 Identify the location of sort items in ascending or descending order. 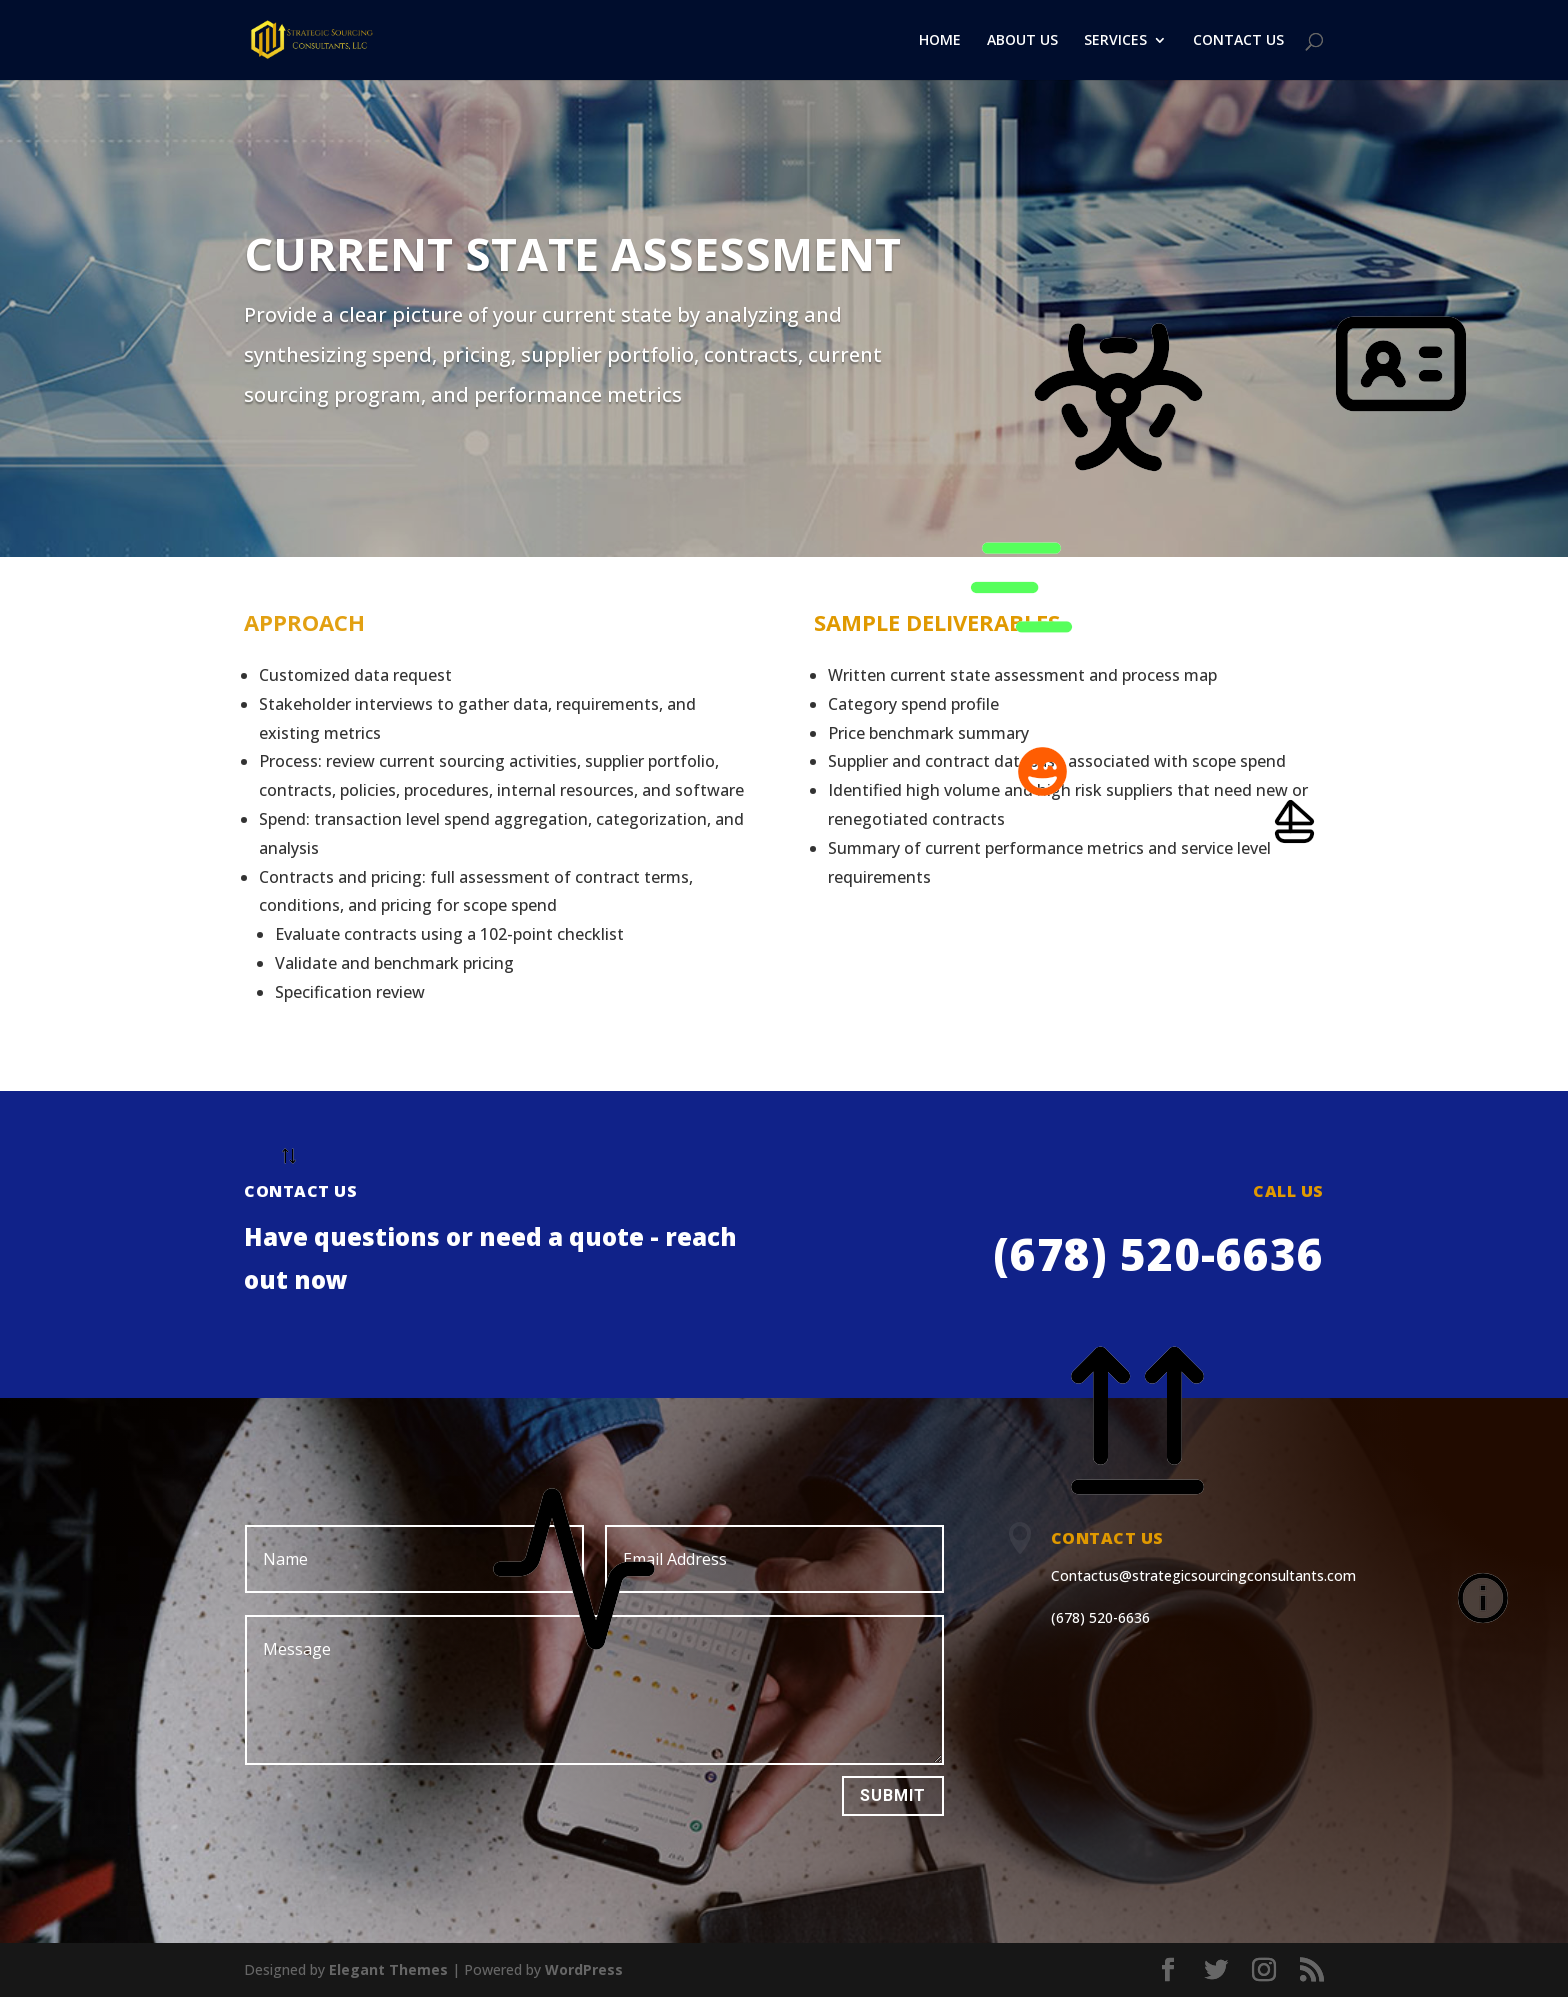
(289, 1156).